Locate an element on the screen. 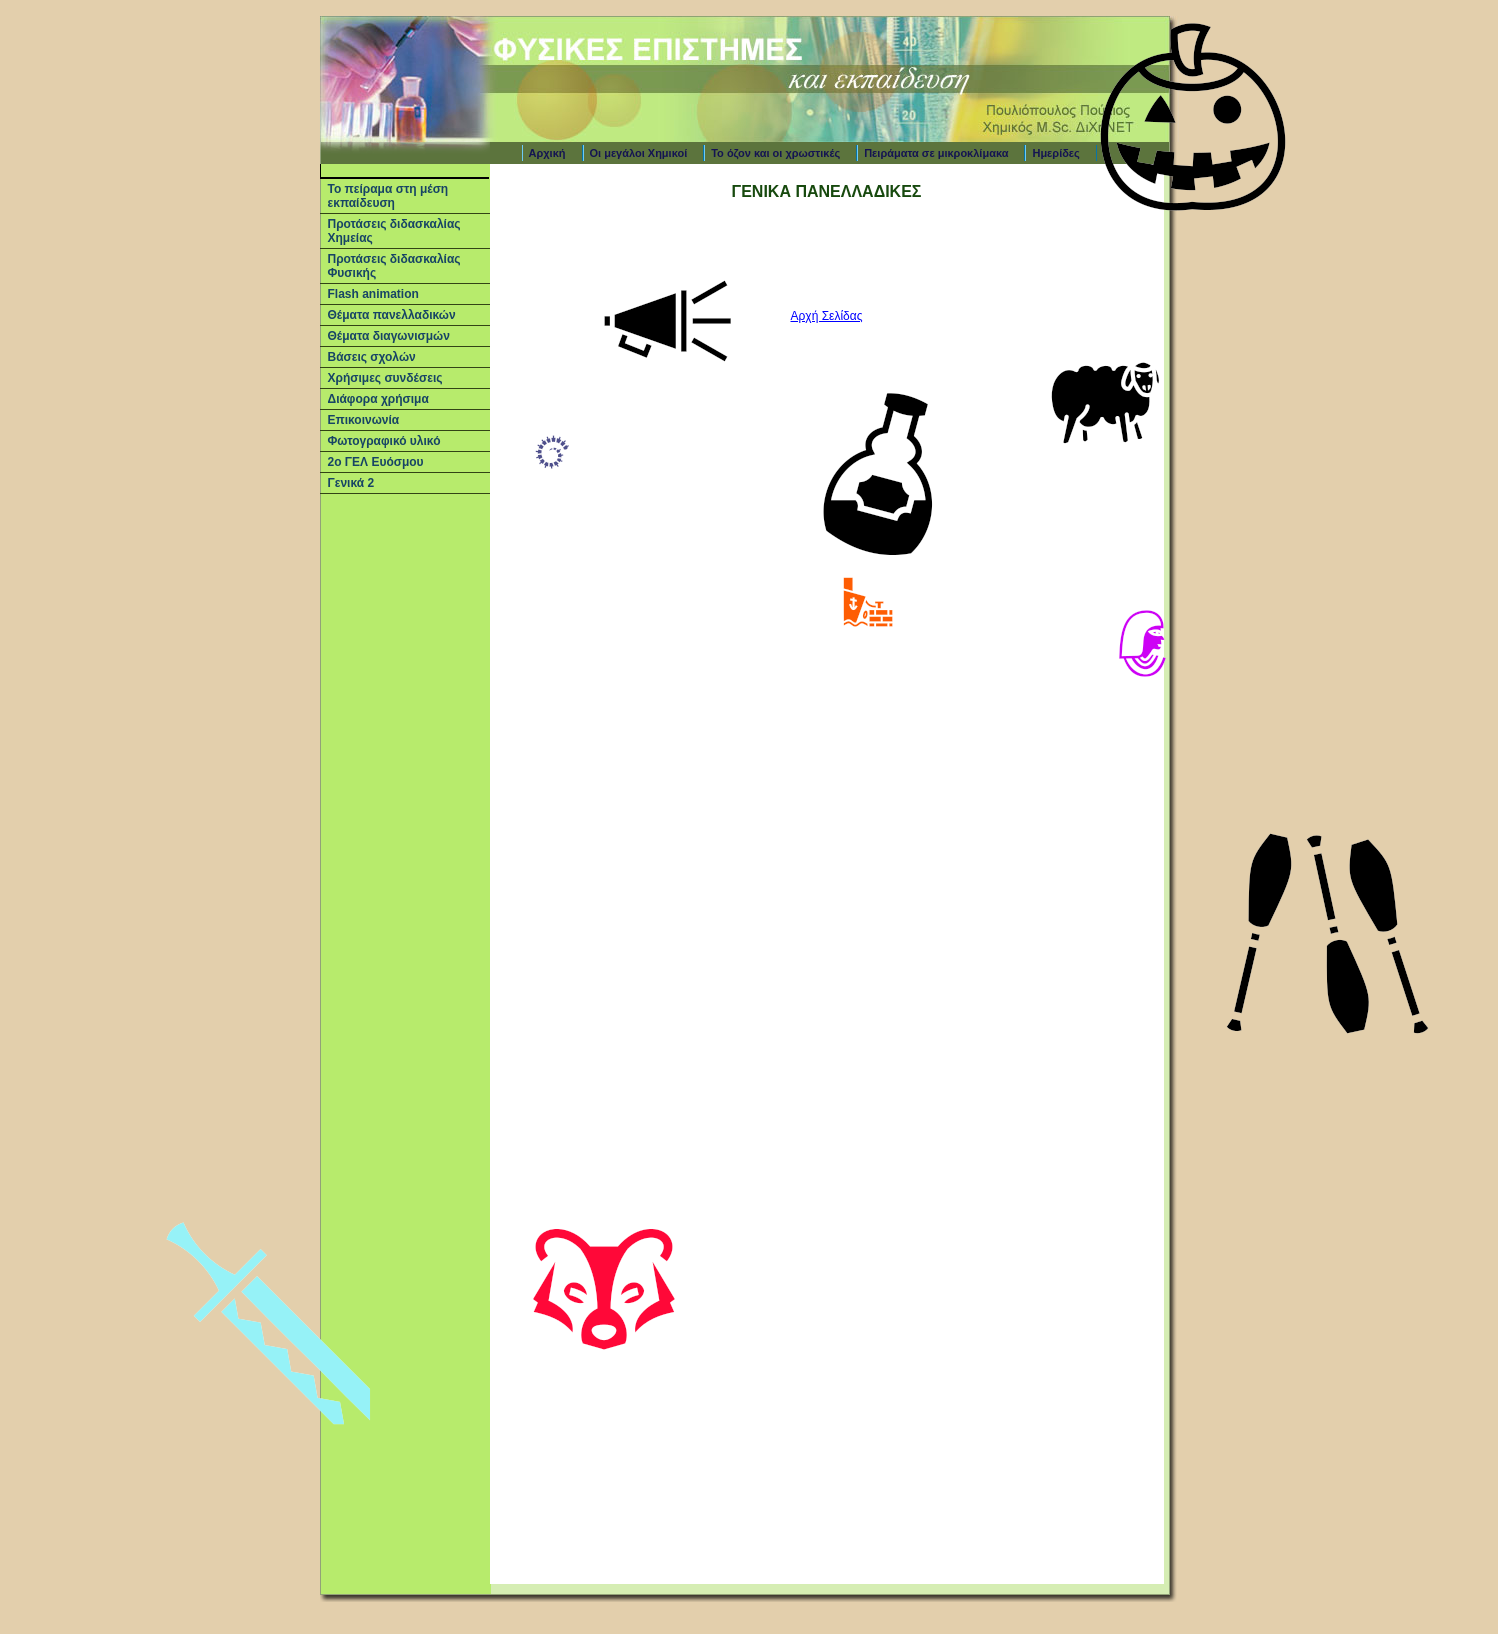 This screenshot has height=1634, width=1498. select a potion or consumable item is located at coordinates (886, 473).